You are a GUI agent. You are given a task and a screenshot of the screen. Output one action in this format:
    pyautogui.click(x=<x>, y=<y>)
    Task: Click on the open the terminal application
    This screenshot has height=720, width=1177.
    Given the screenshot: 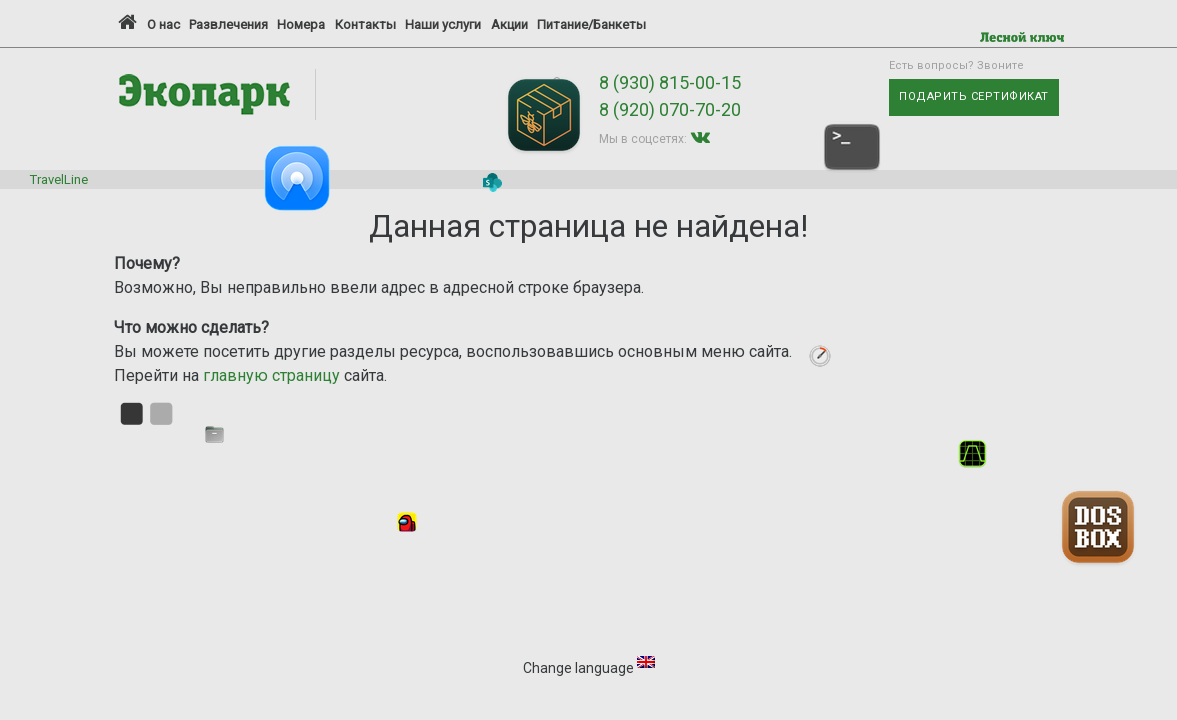 What is the action you would take?
    pyautogui.click(x=852, y=147)
    